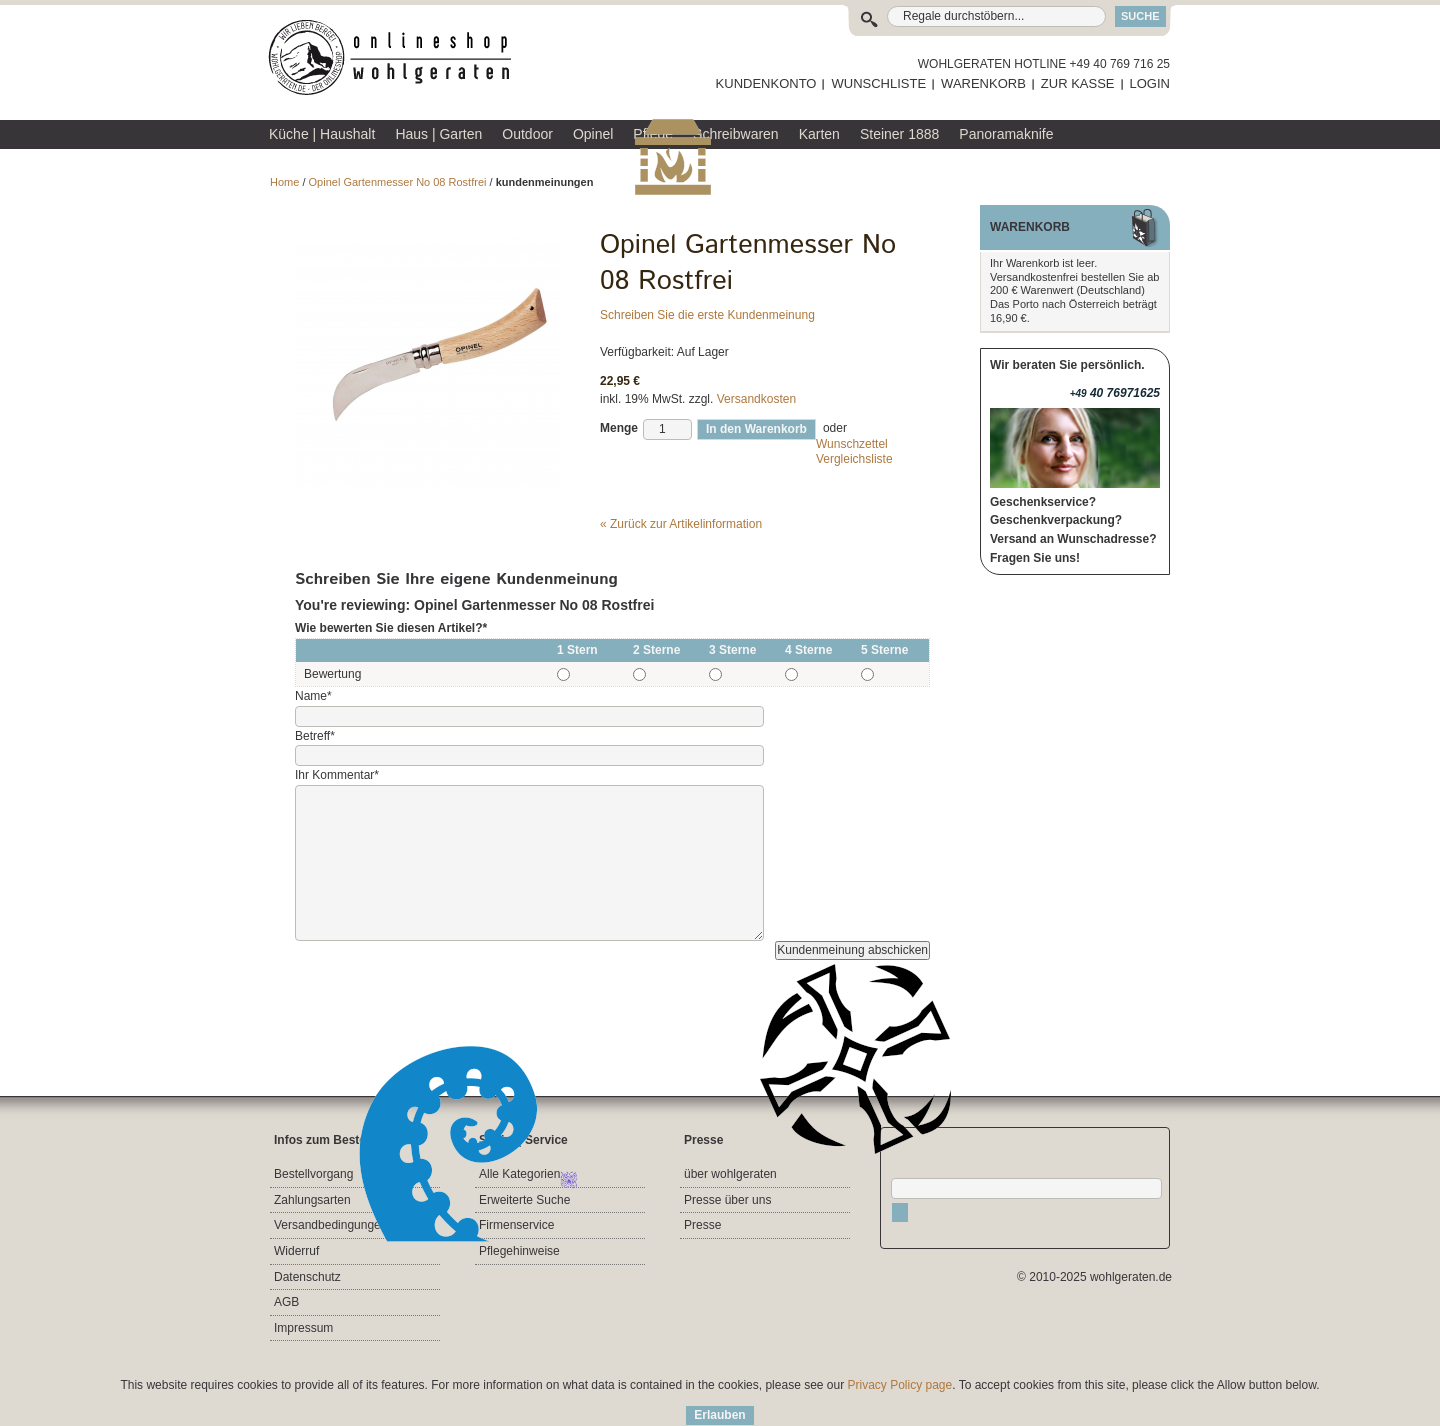 The height and width of the screenshot is (1426, 1440). What do you see at coordinates (673, 157) in the screenshot?
I see `access fireplace or heating controls` at bounding box center [673, 157].